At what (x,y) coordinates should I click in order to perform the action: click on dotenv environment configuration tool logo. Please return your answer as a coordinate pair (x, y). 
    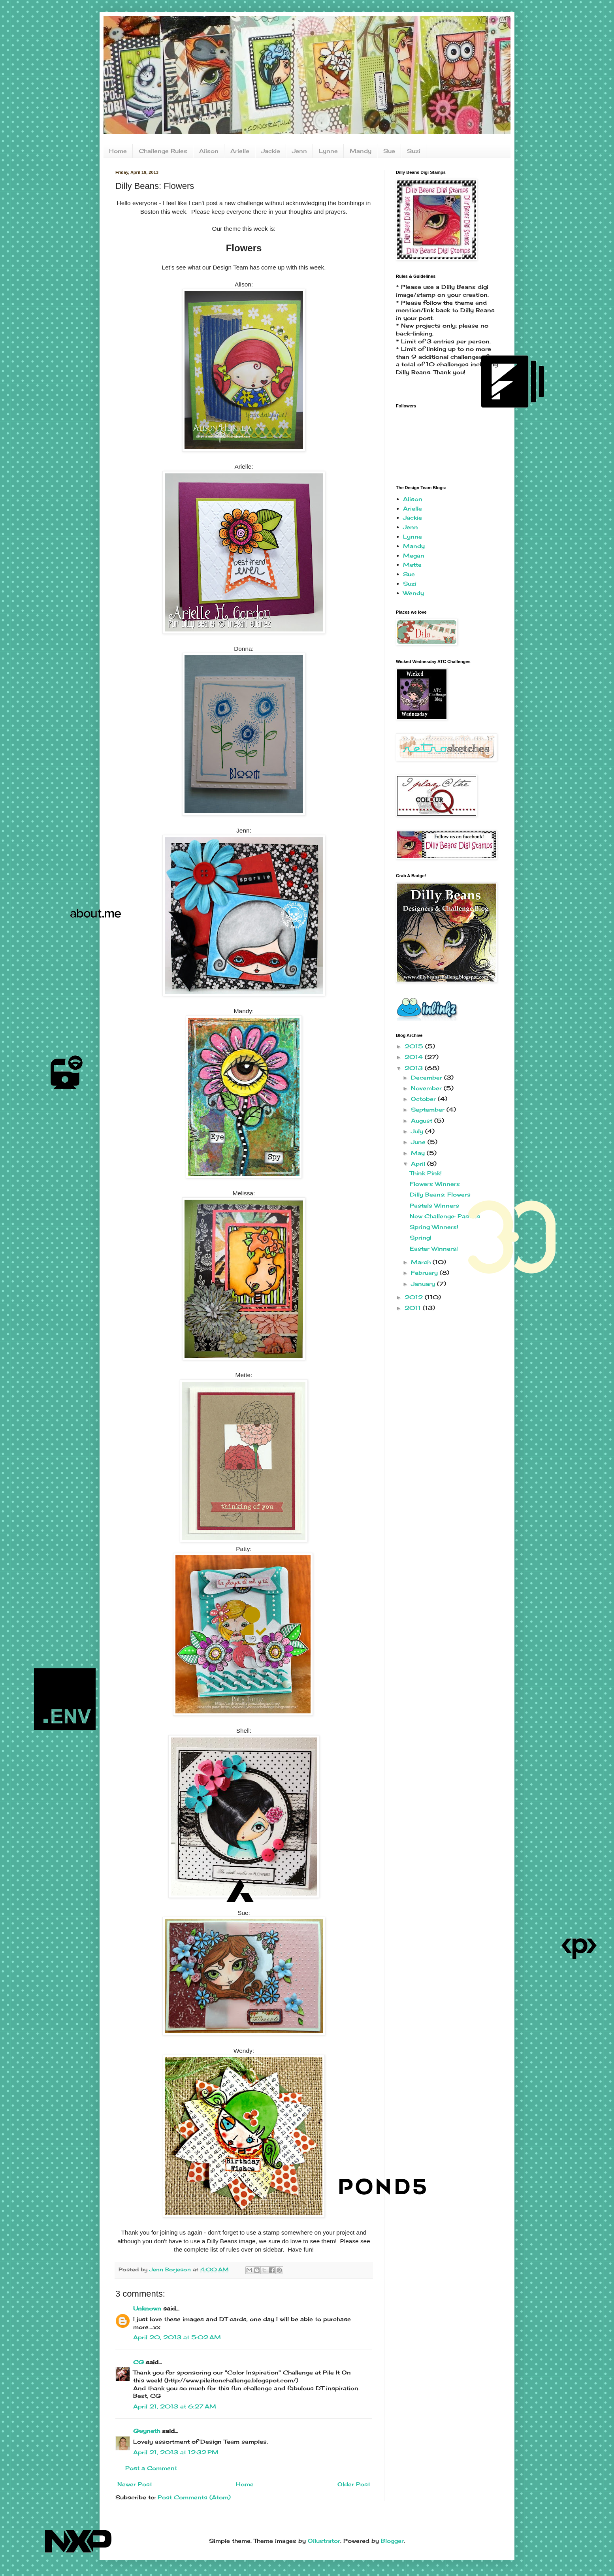
    Looking at the image, I should click on (65, 1699).